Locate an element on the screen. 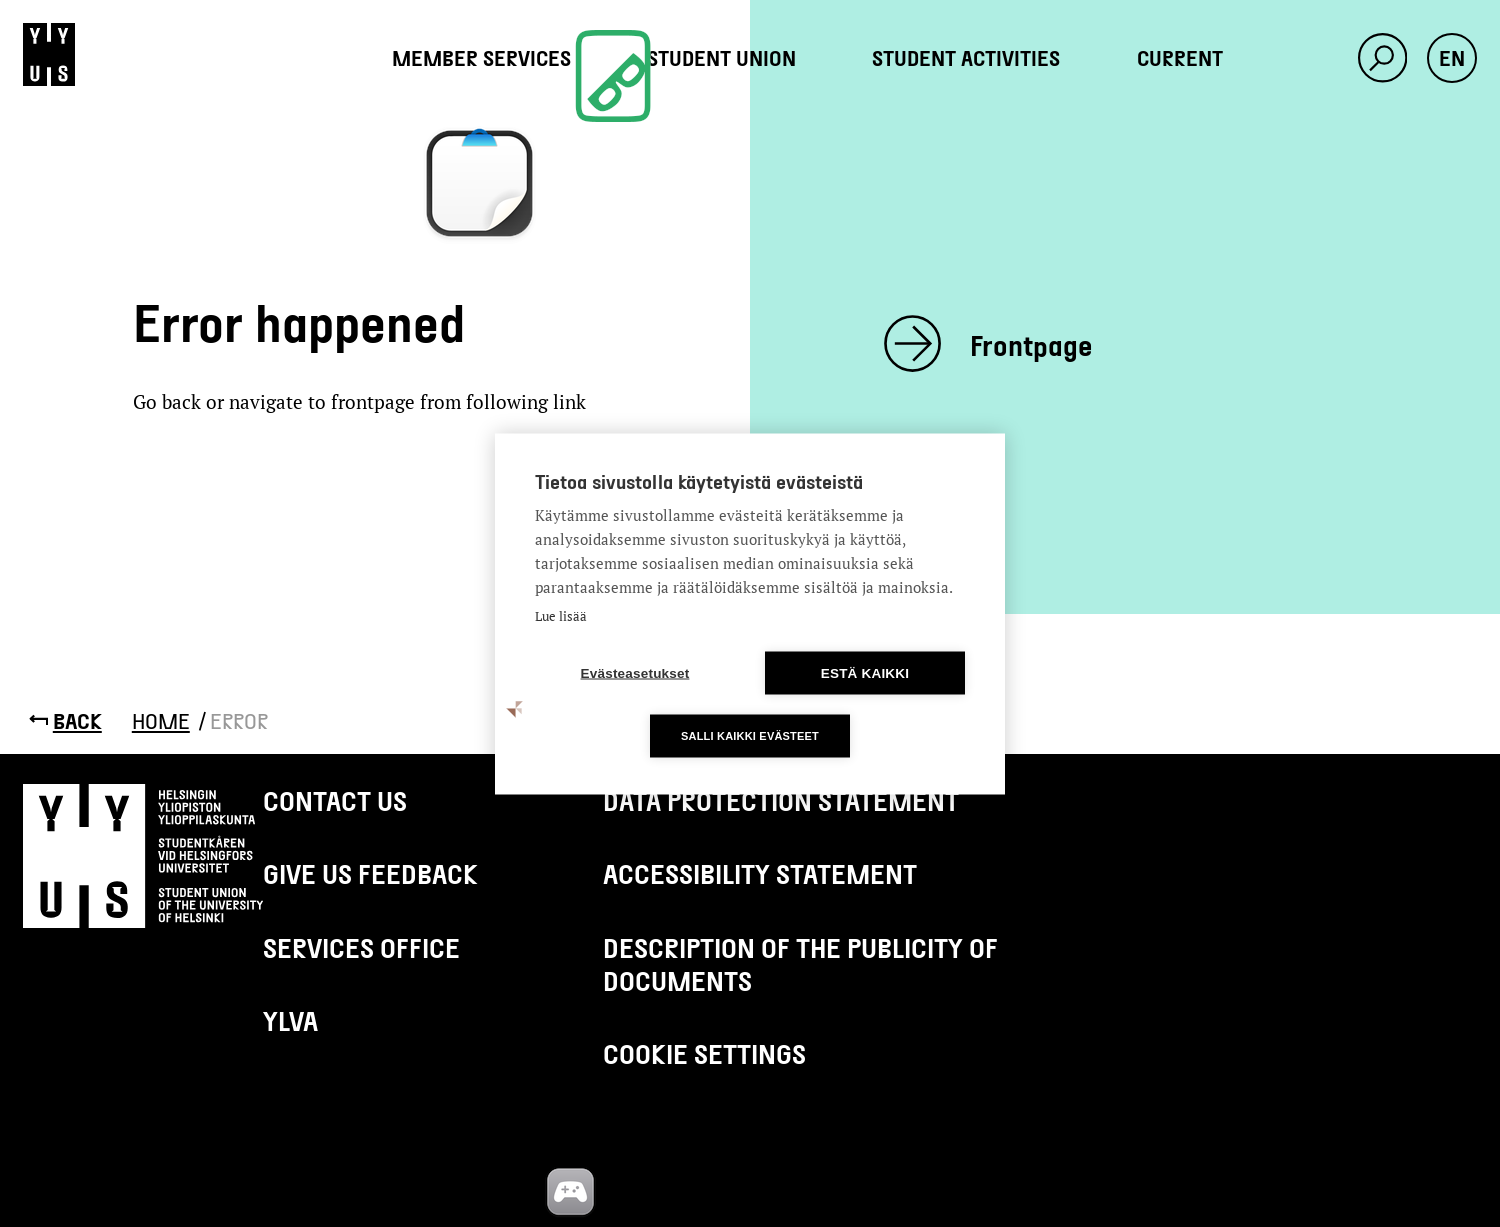  access gaming preferences and settings is located at coordinates (570, 1192).